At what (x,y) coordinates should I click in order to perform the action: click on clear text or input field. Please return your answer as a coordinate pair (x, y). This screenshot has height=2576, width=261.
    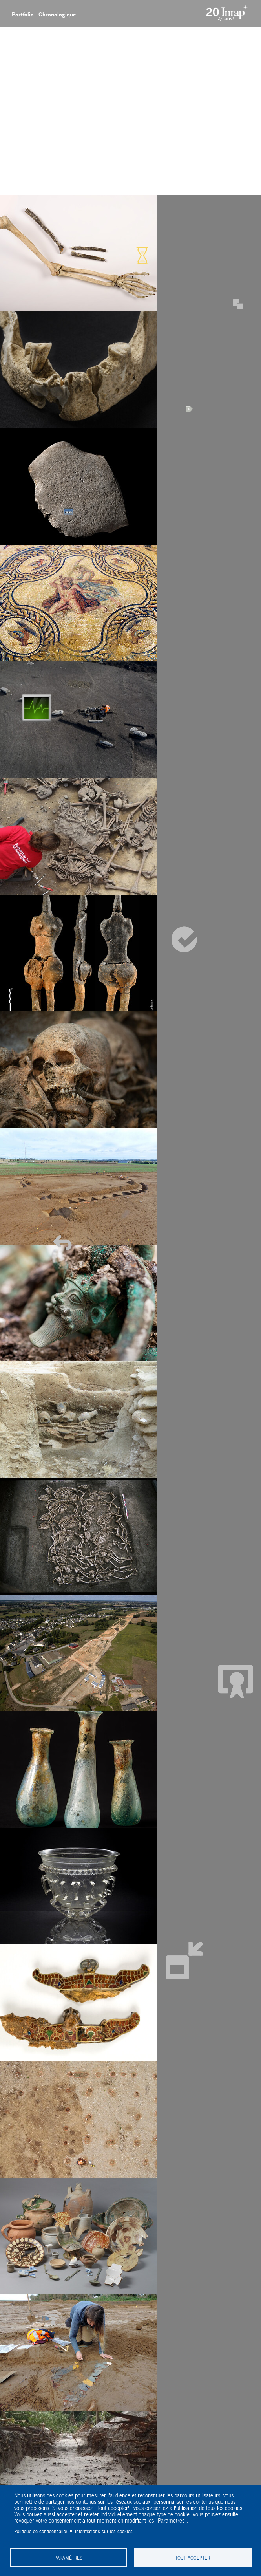
    Looking at the image, I should click on (190, 409).